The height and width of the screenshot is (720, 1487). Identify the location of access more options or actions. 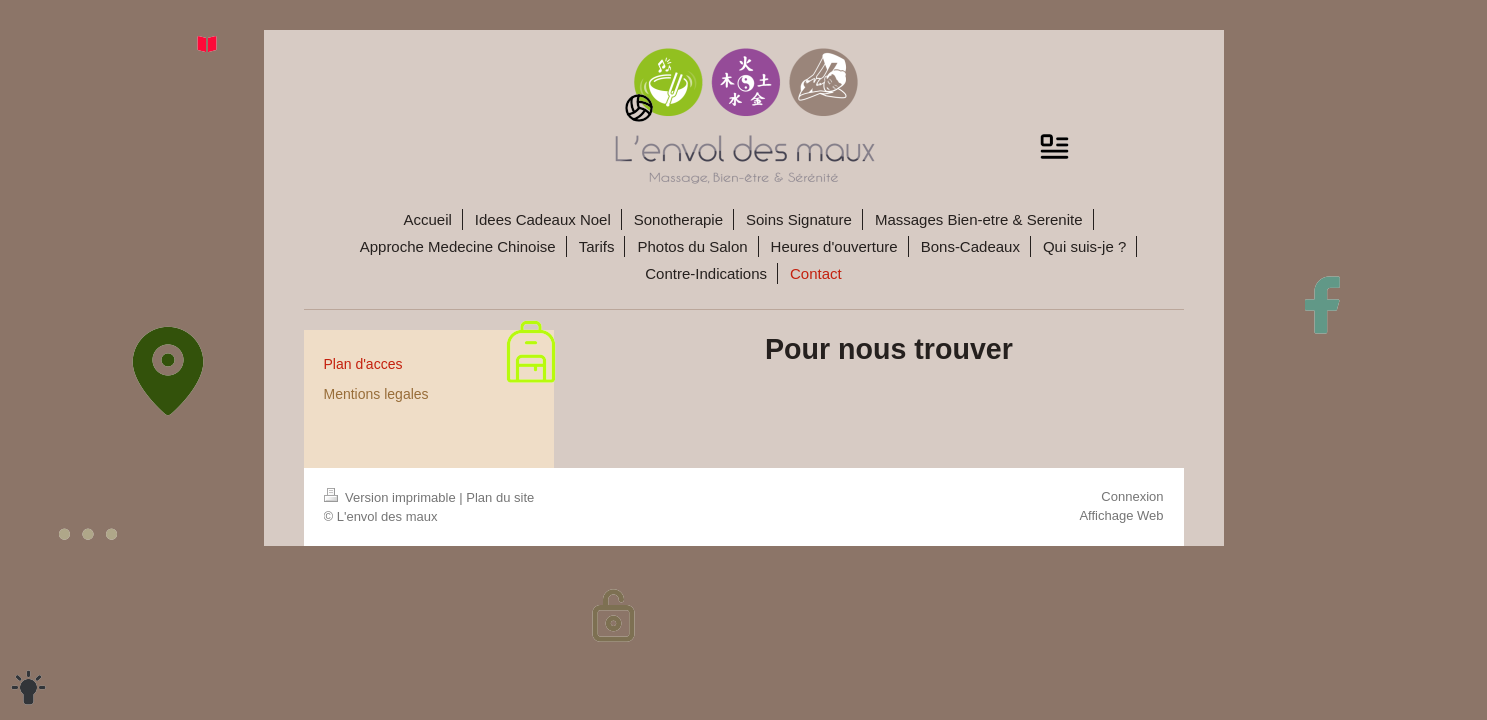
(88, 536).